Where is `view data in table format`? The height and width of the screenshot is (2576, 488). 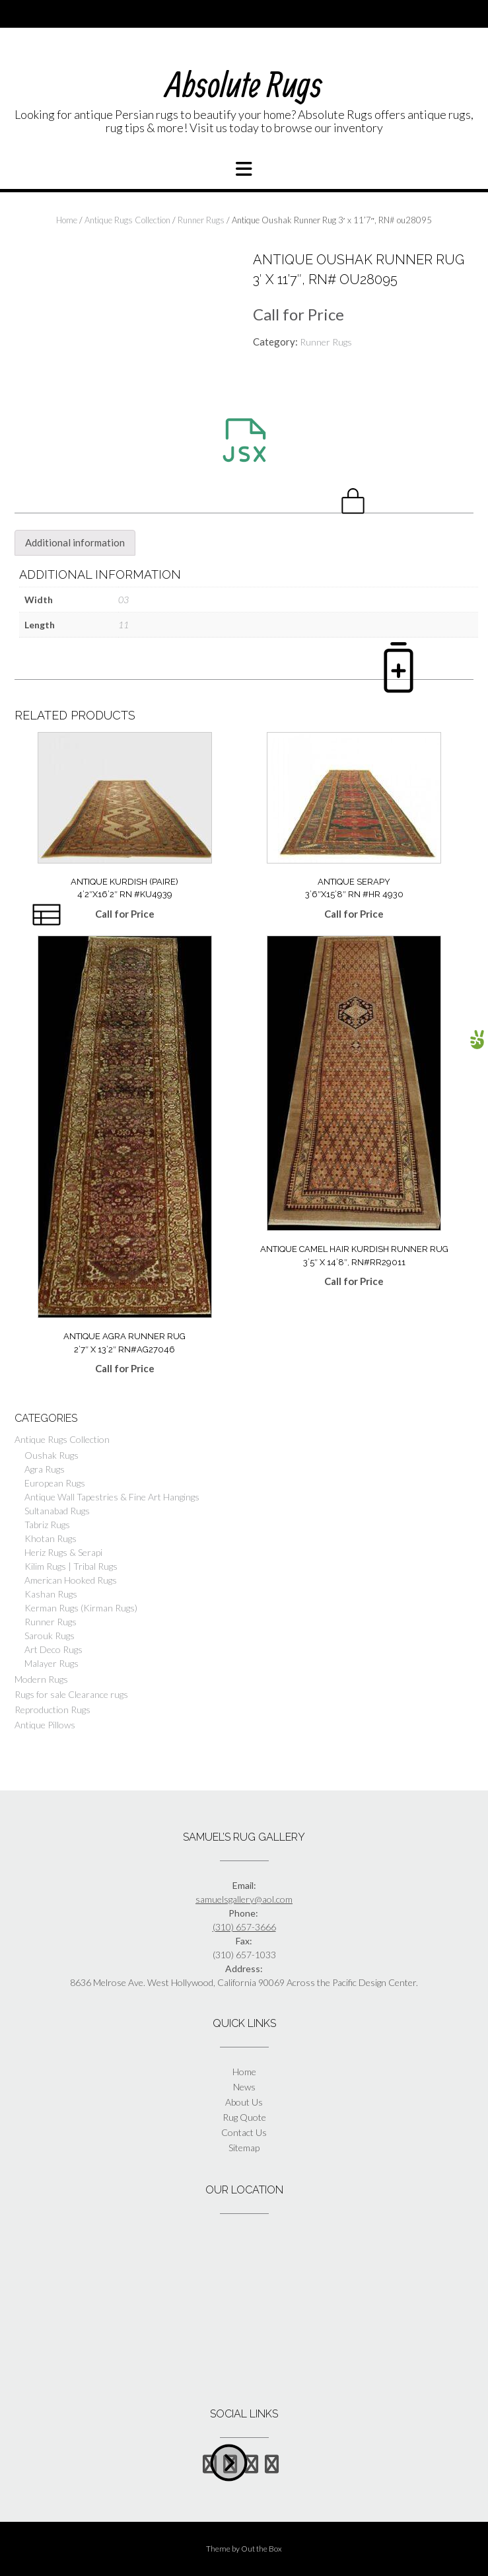
view data in table format is located at coordinates (46, 914).